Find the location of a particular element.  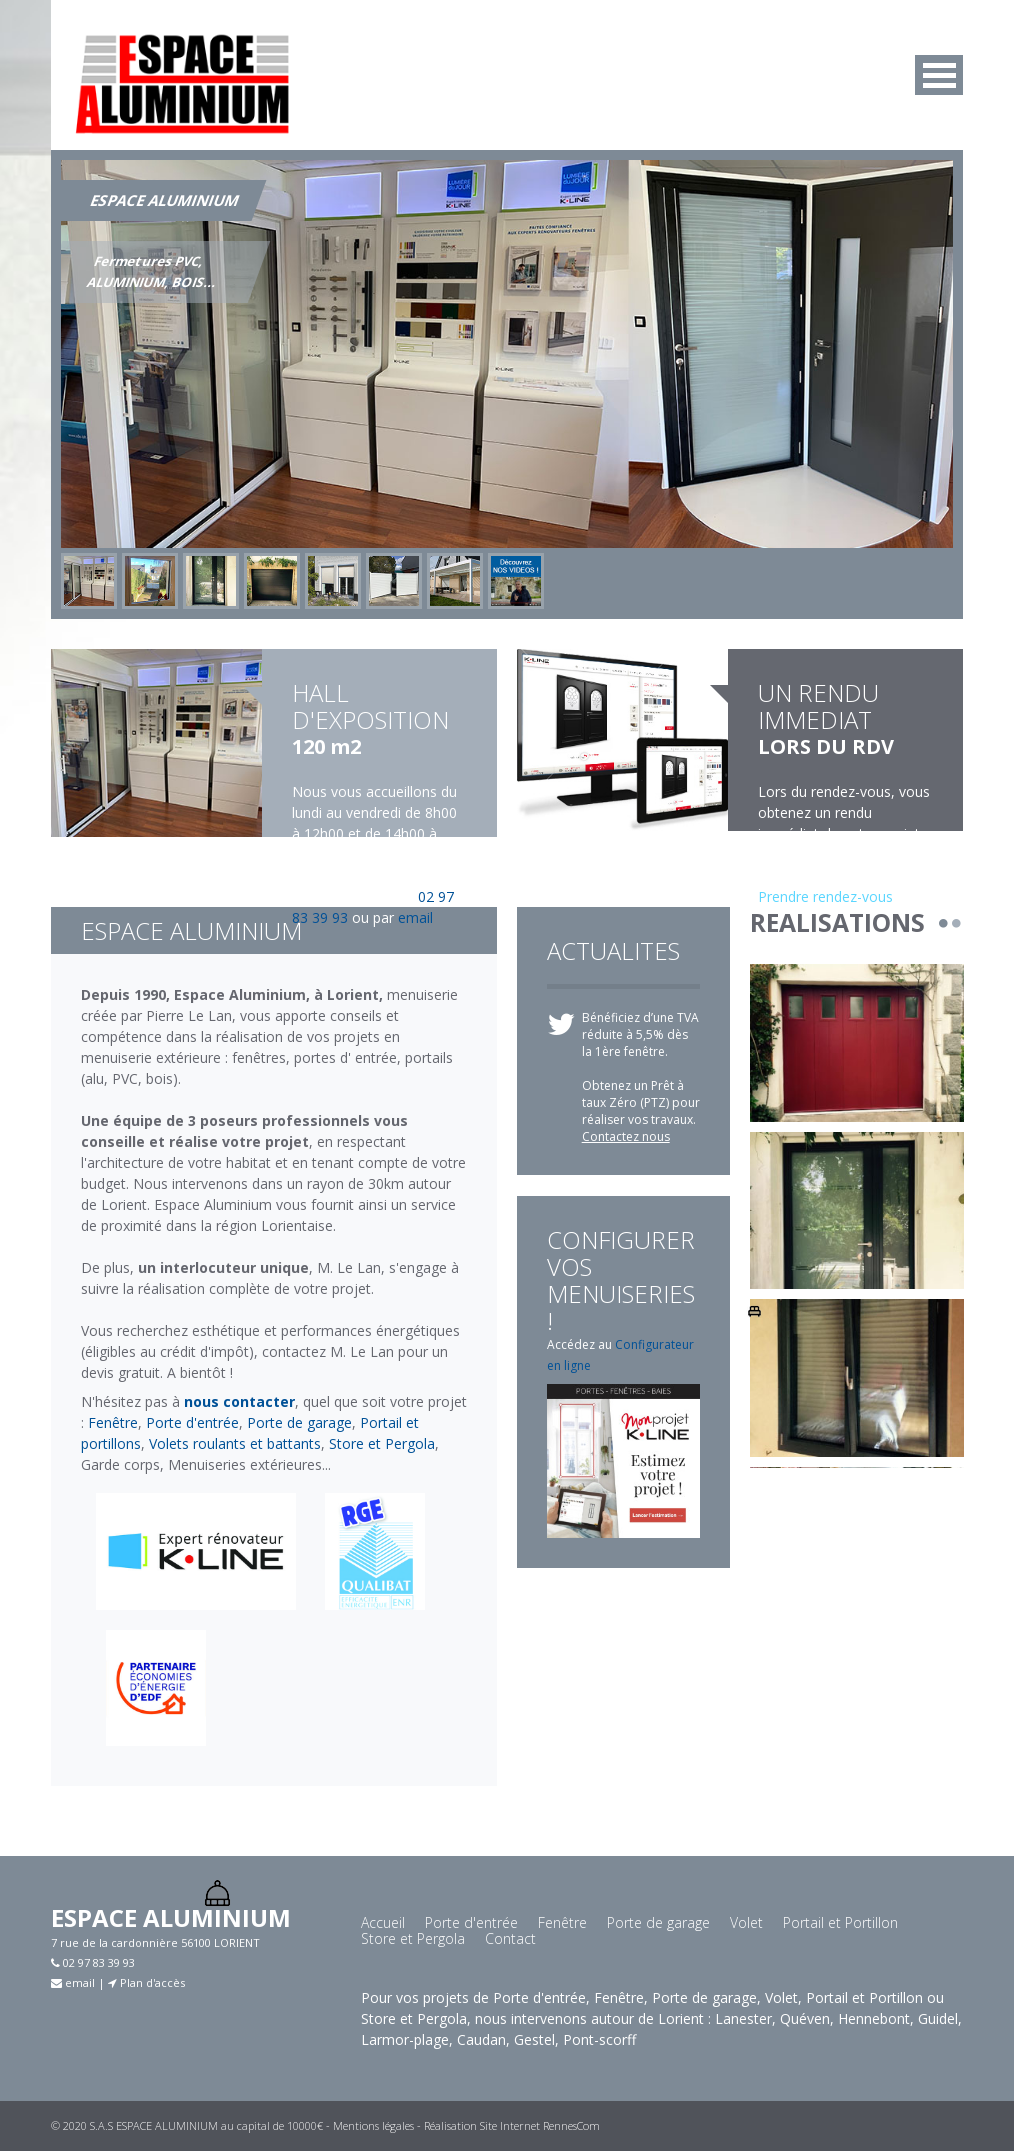

view single room accommodations is located at coordinates (754, 1311).